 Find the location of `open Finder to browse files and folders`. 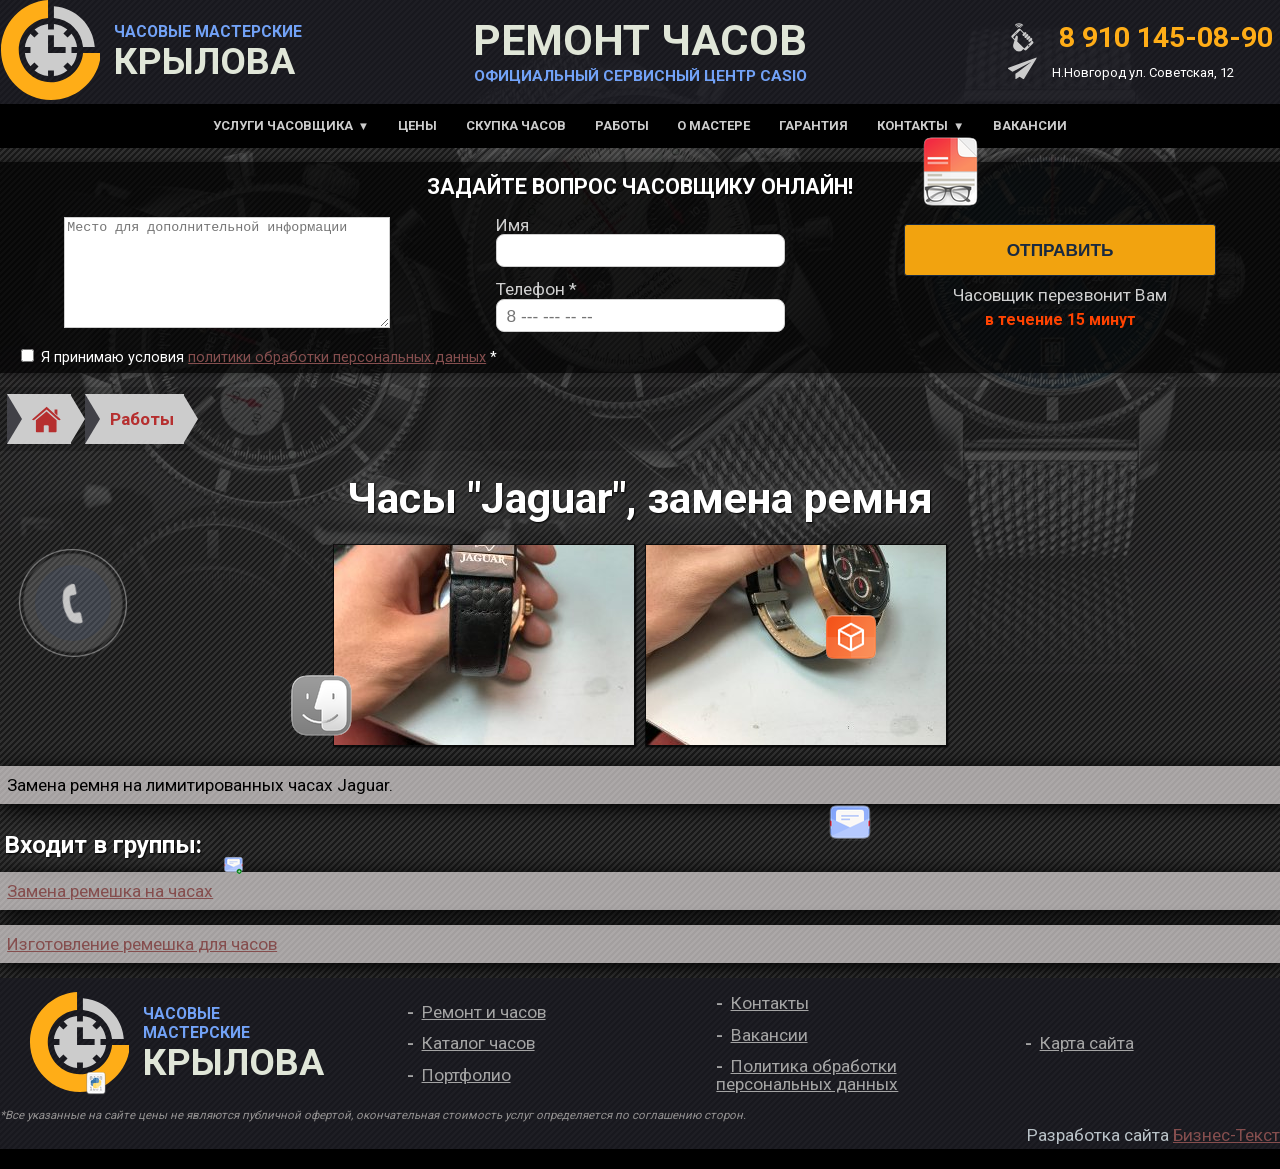

open Finder to browse files and folders is located at coordinates (321, 705).